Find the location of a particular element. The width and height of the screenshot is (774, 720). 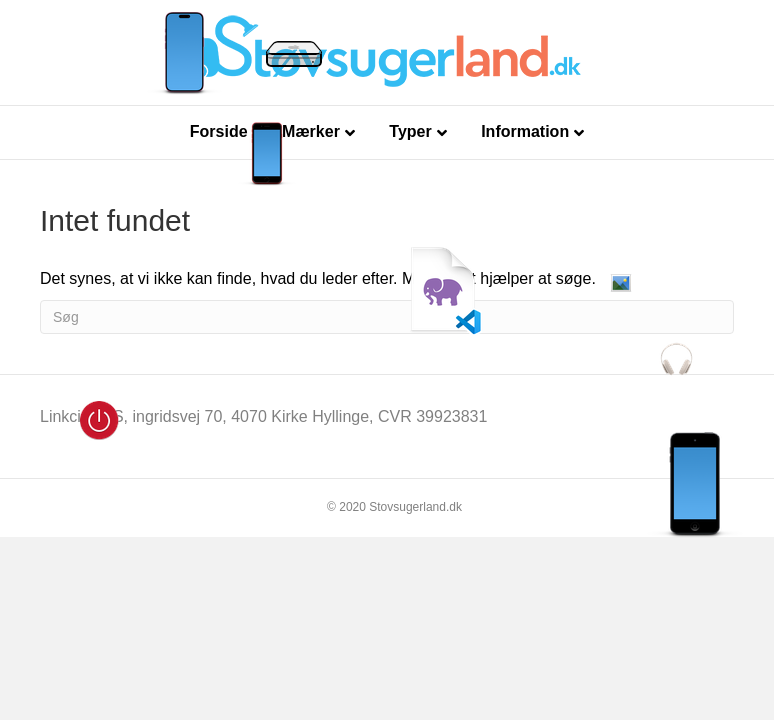

access your photo library is located at coordinates (621, 283).